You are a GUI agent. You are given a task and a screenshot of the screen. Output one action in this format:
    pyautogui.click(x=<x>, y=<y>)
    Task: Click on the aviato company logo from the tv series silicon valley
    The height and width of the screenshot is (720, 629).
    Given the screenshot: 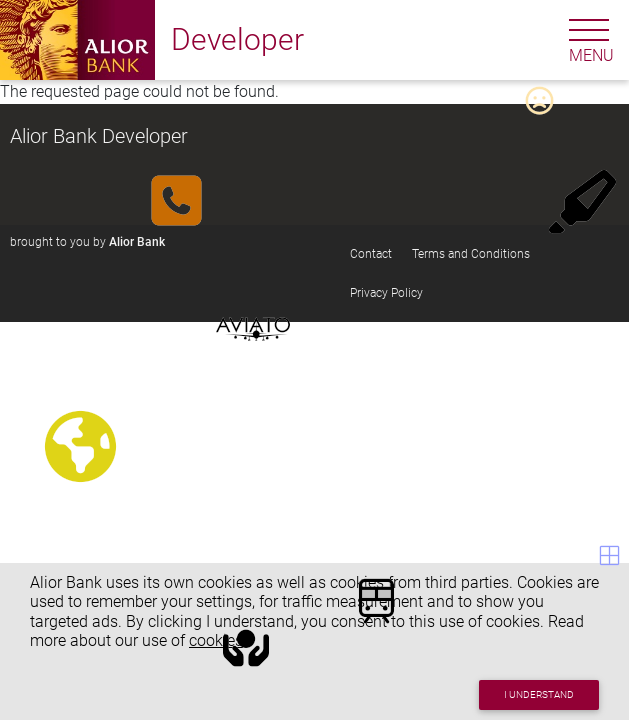 What is the action you would take?
    pyautogui.click(x=253, y=329)
    